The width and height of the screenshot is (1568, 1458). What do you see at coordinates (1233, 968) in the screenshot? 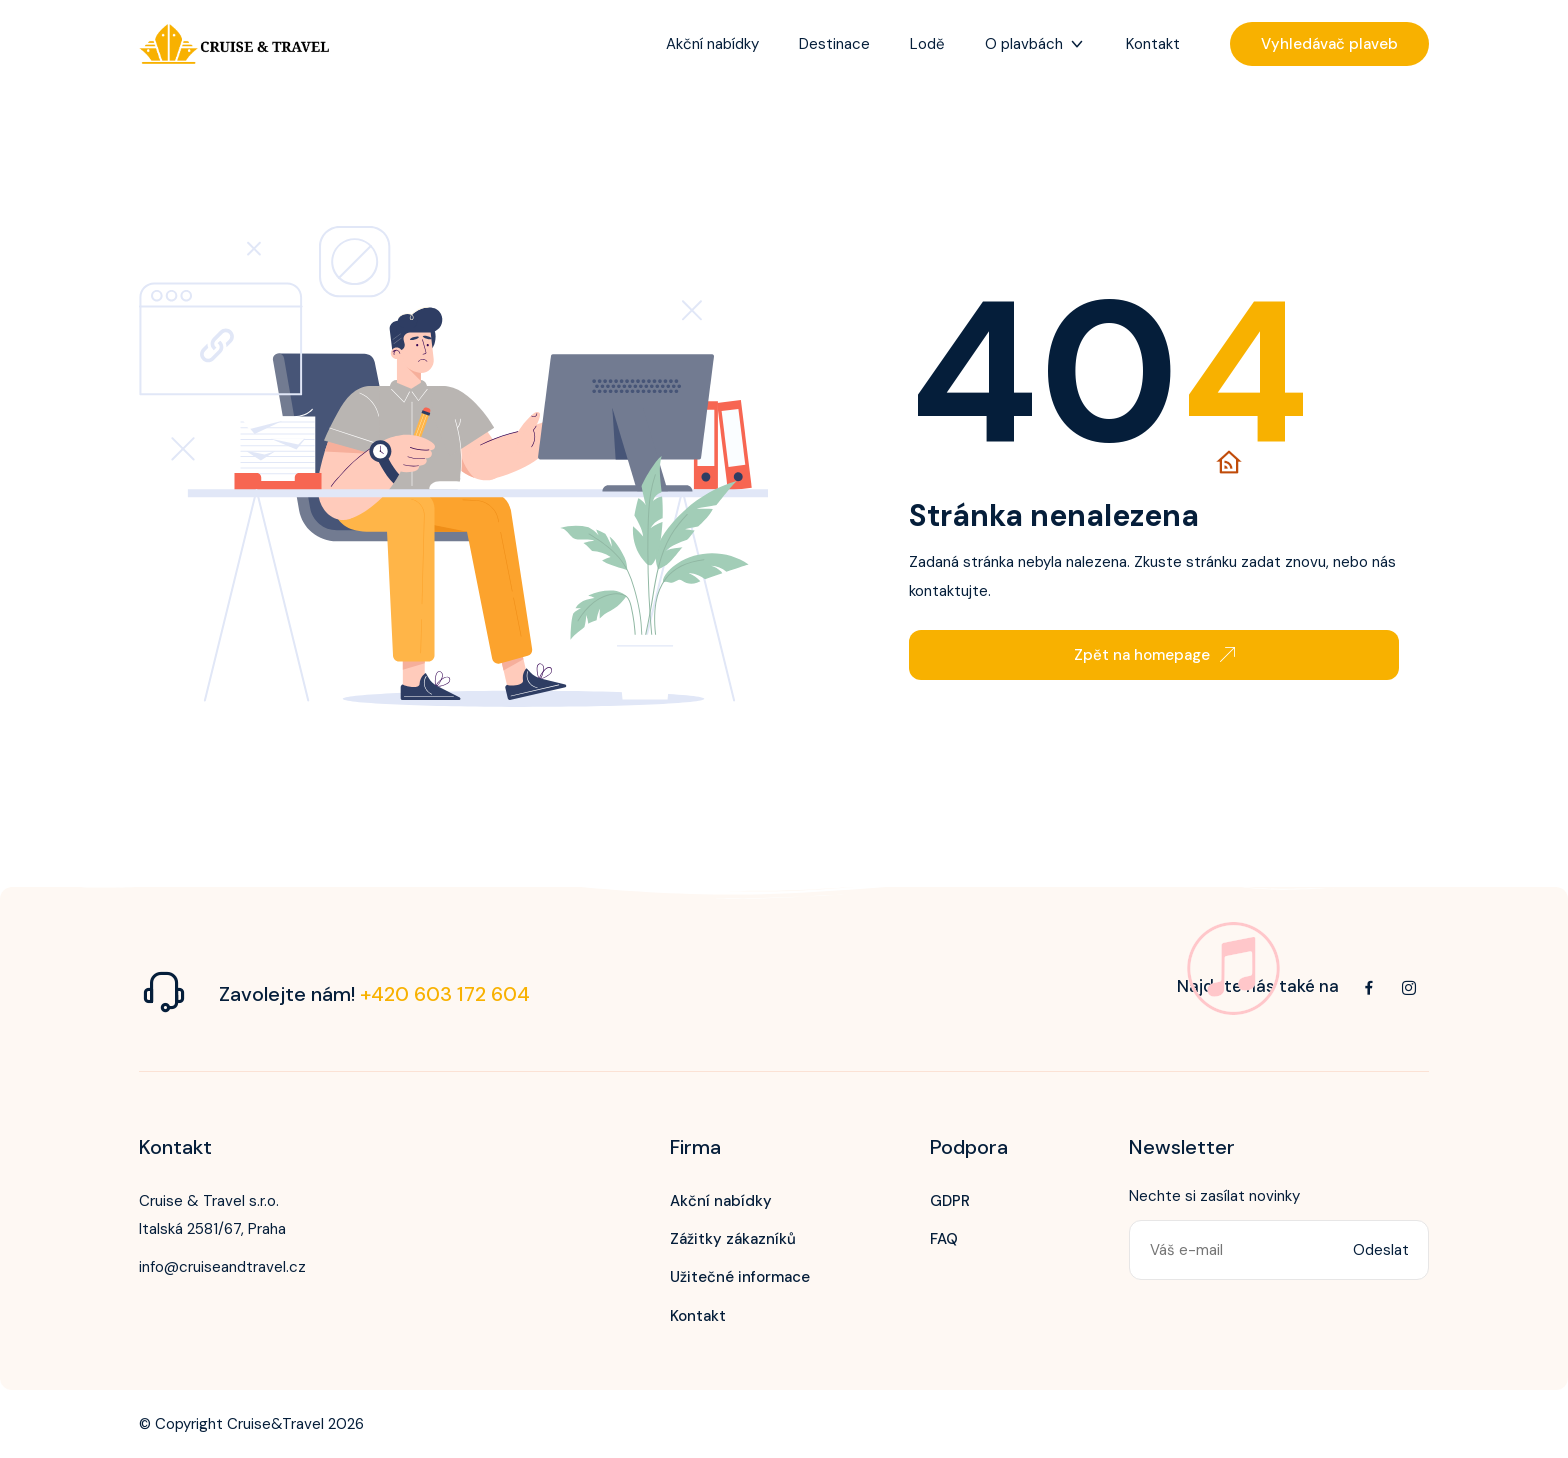
I see `open itunes application` at bounding box center [1233, 968].